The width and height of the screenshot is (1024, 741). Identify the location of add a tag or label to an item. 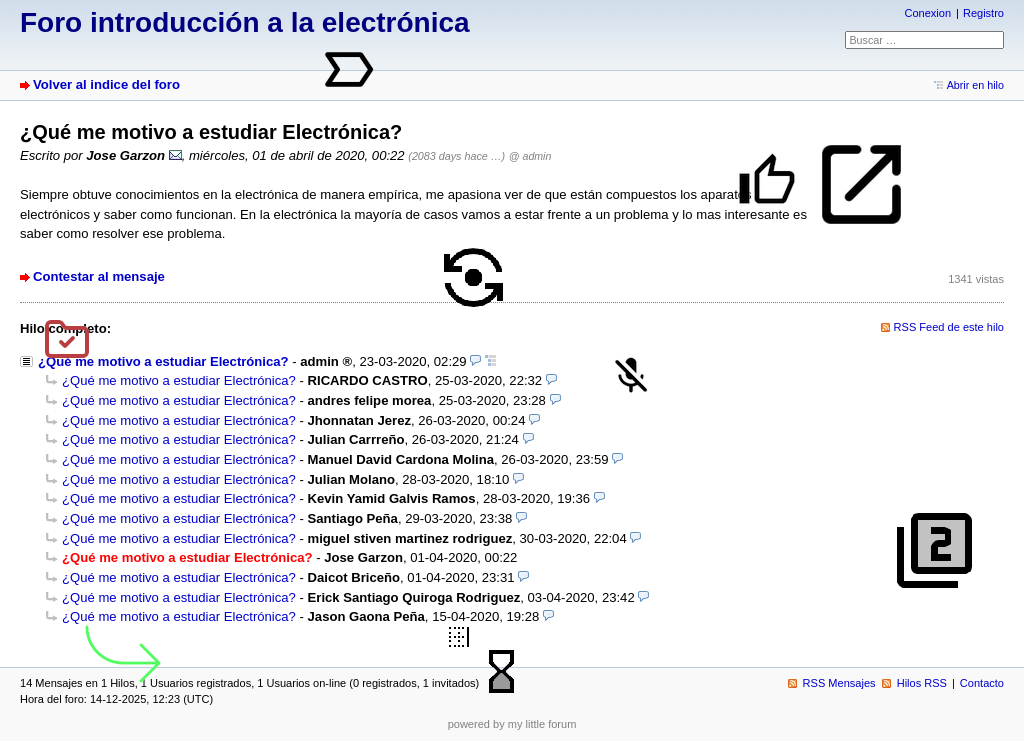
(347, 69).